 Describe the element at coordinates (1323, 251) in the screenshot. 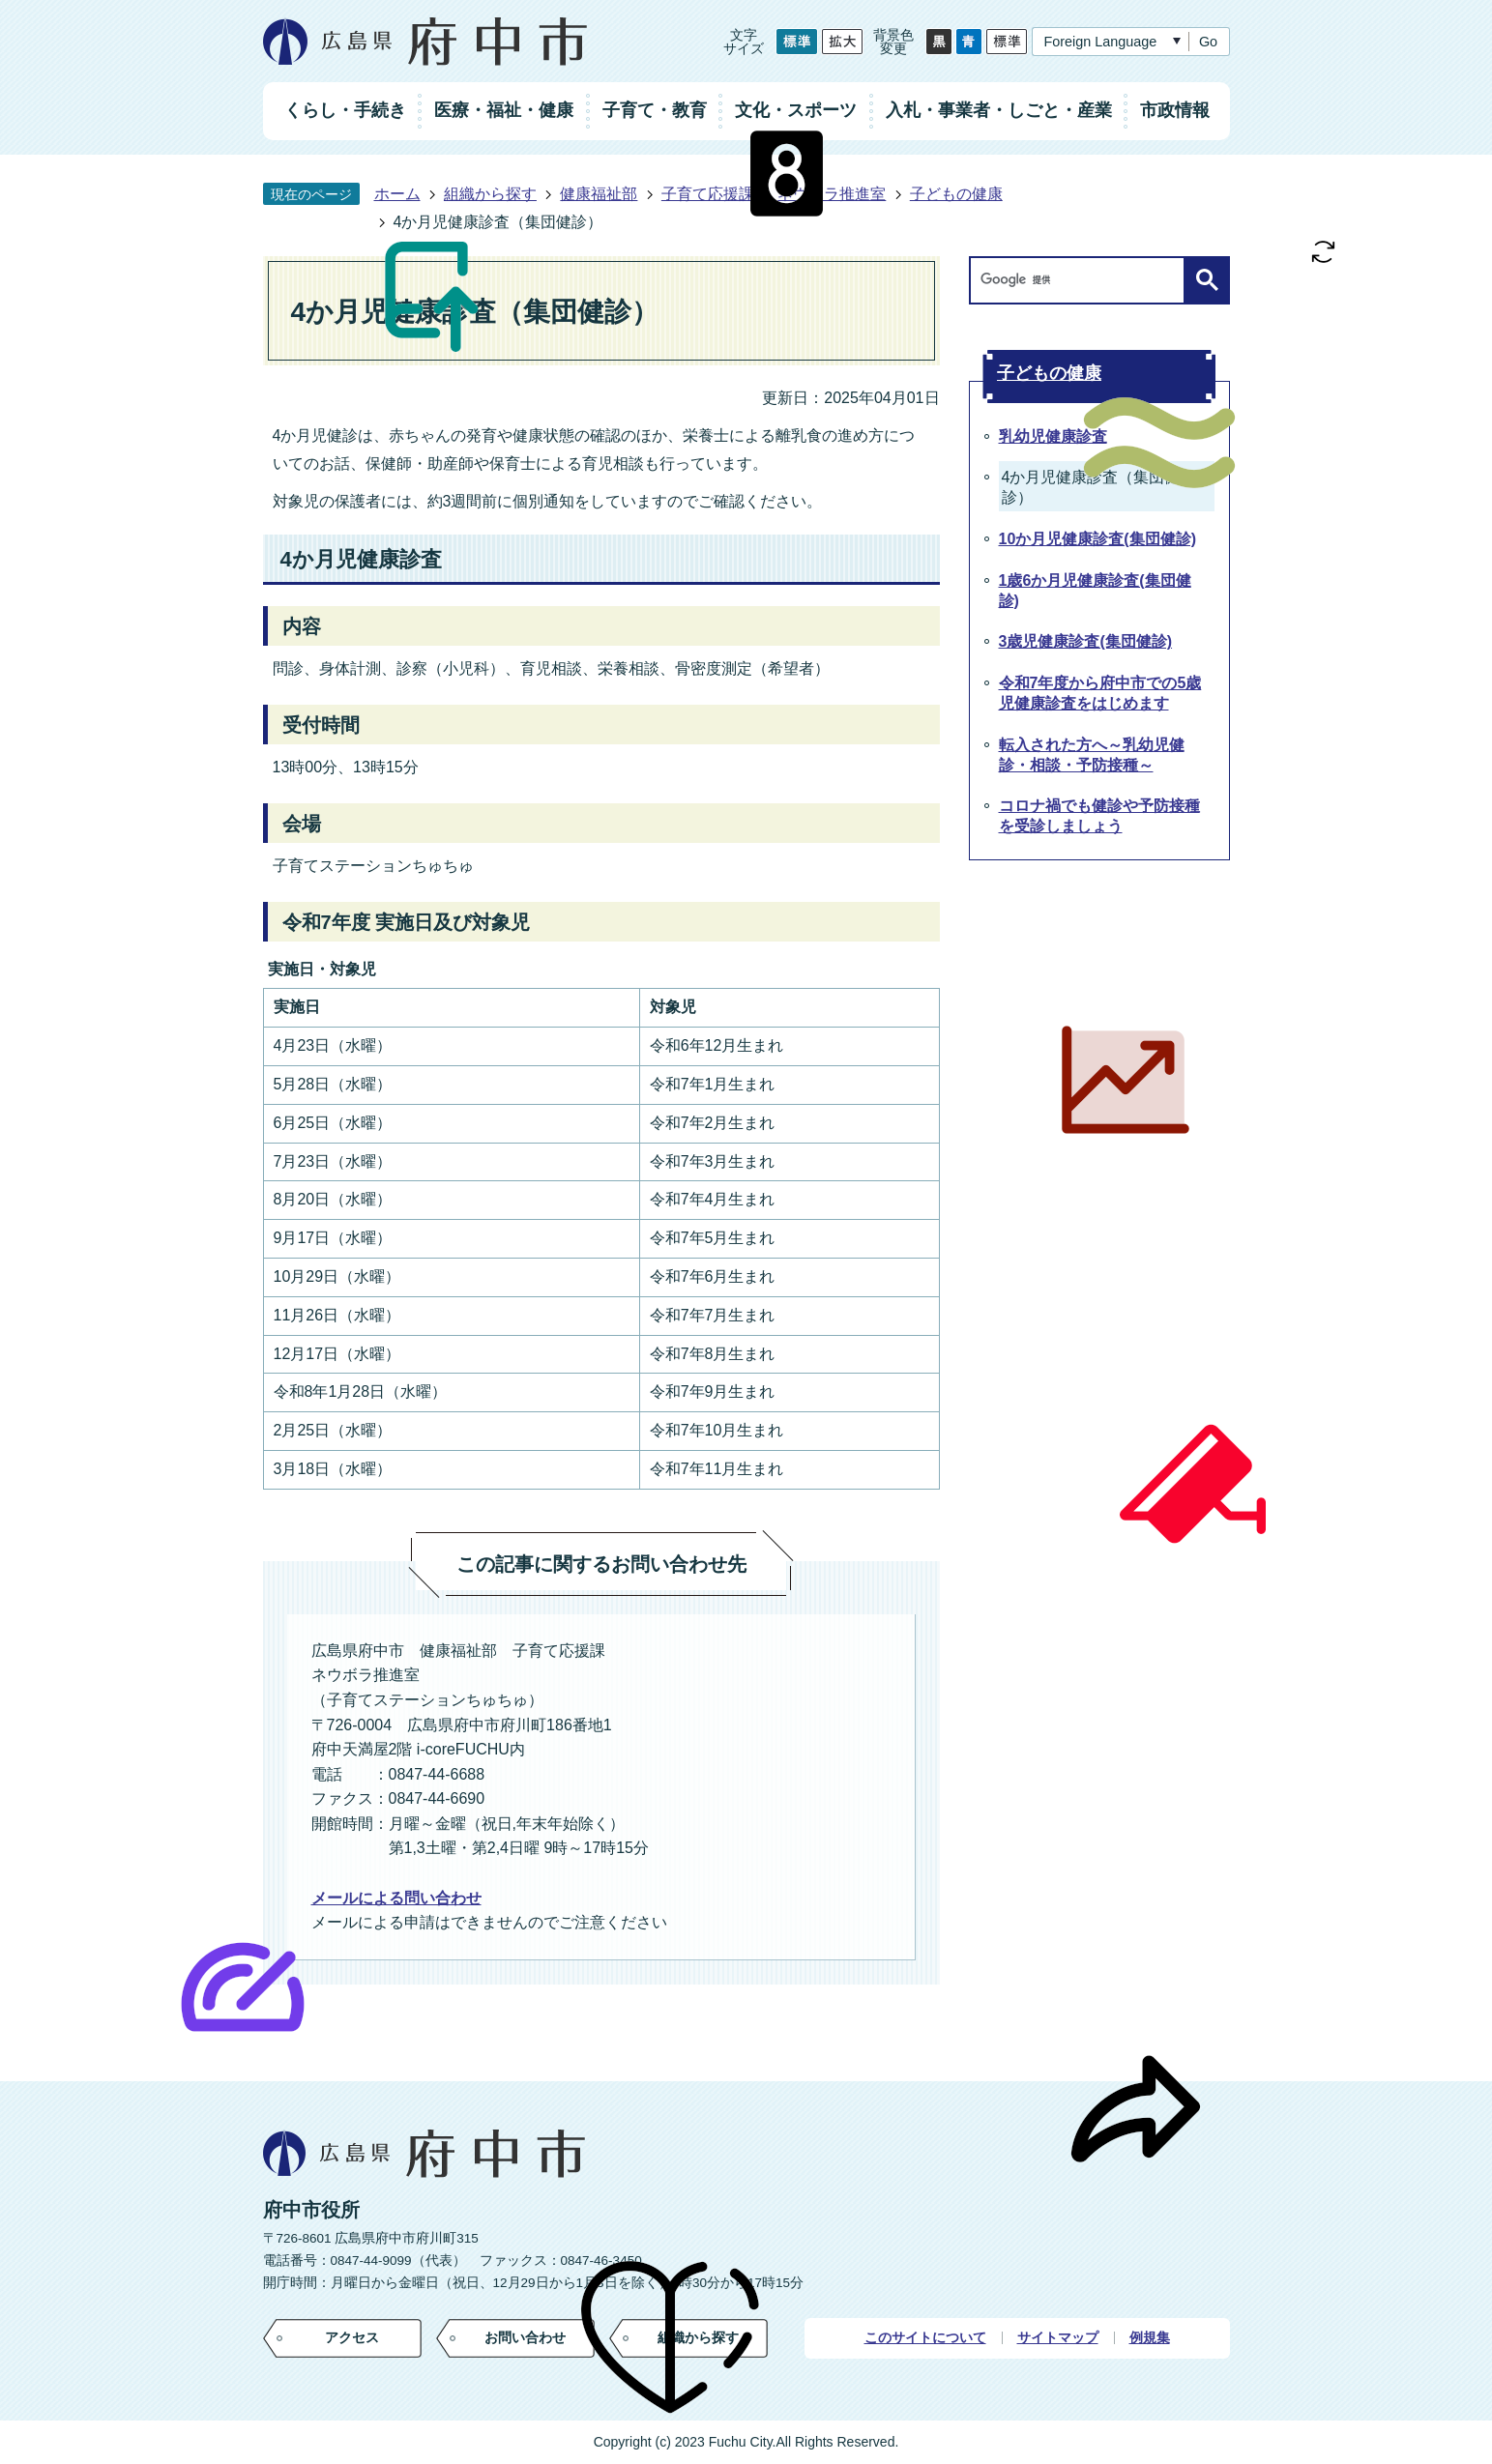

I see `refresh or reload content` at that location.